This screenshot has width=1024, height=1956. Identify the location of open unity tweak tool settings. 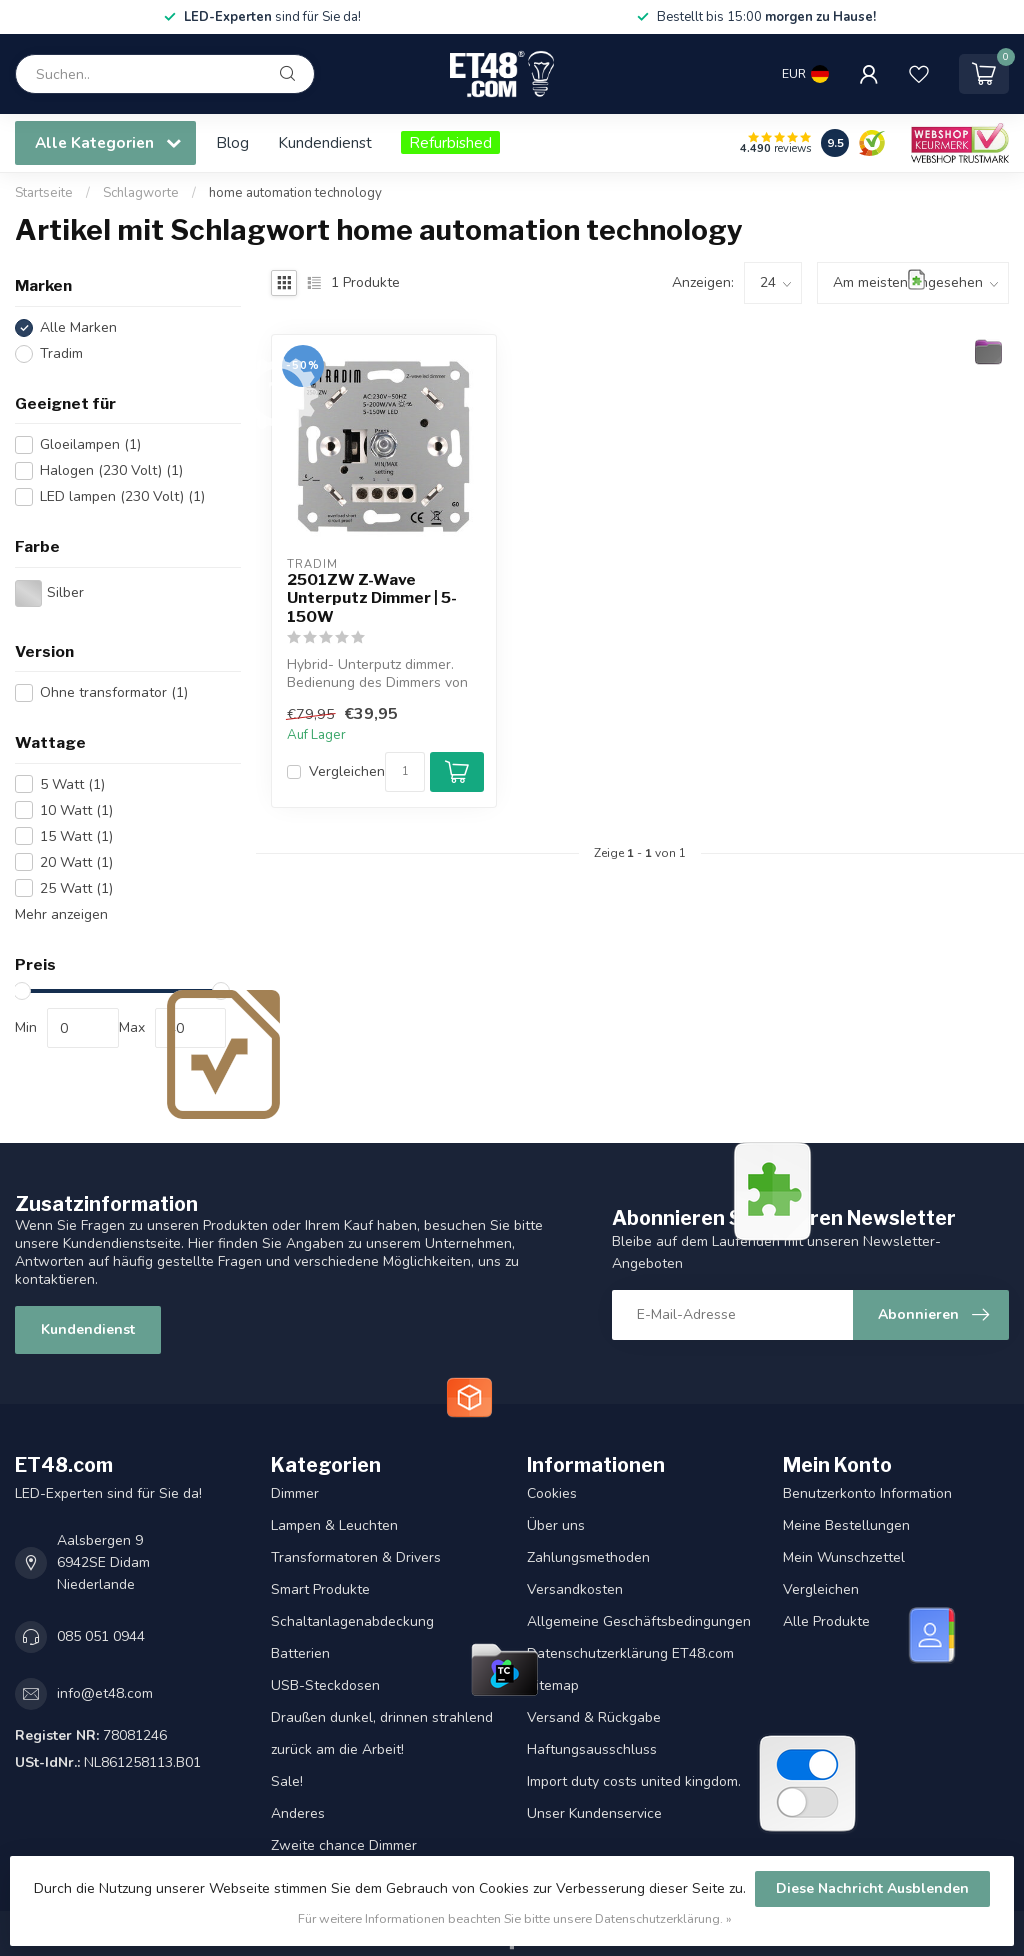
(807, 1783).